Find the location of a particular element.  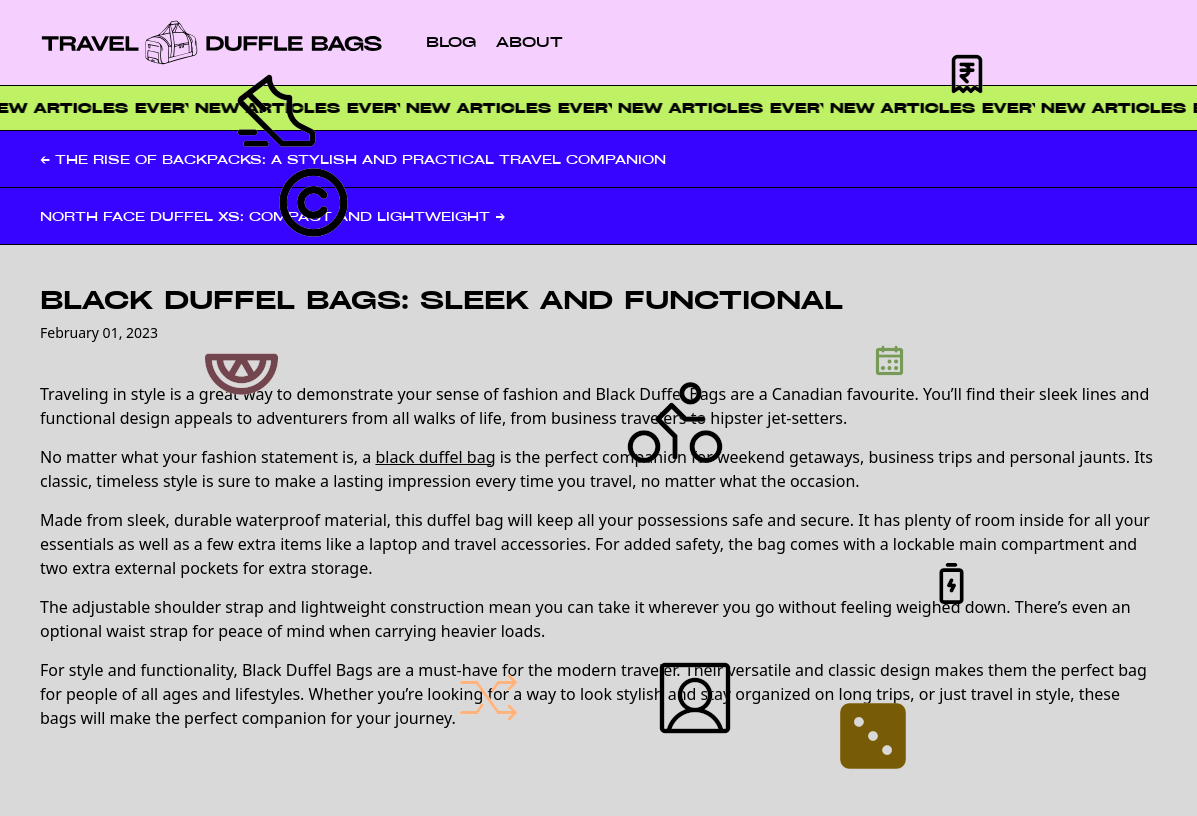

view user profile is located at coordinates (695, 698).